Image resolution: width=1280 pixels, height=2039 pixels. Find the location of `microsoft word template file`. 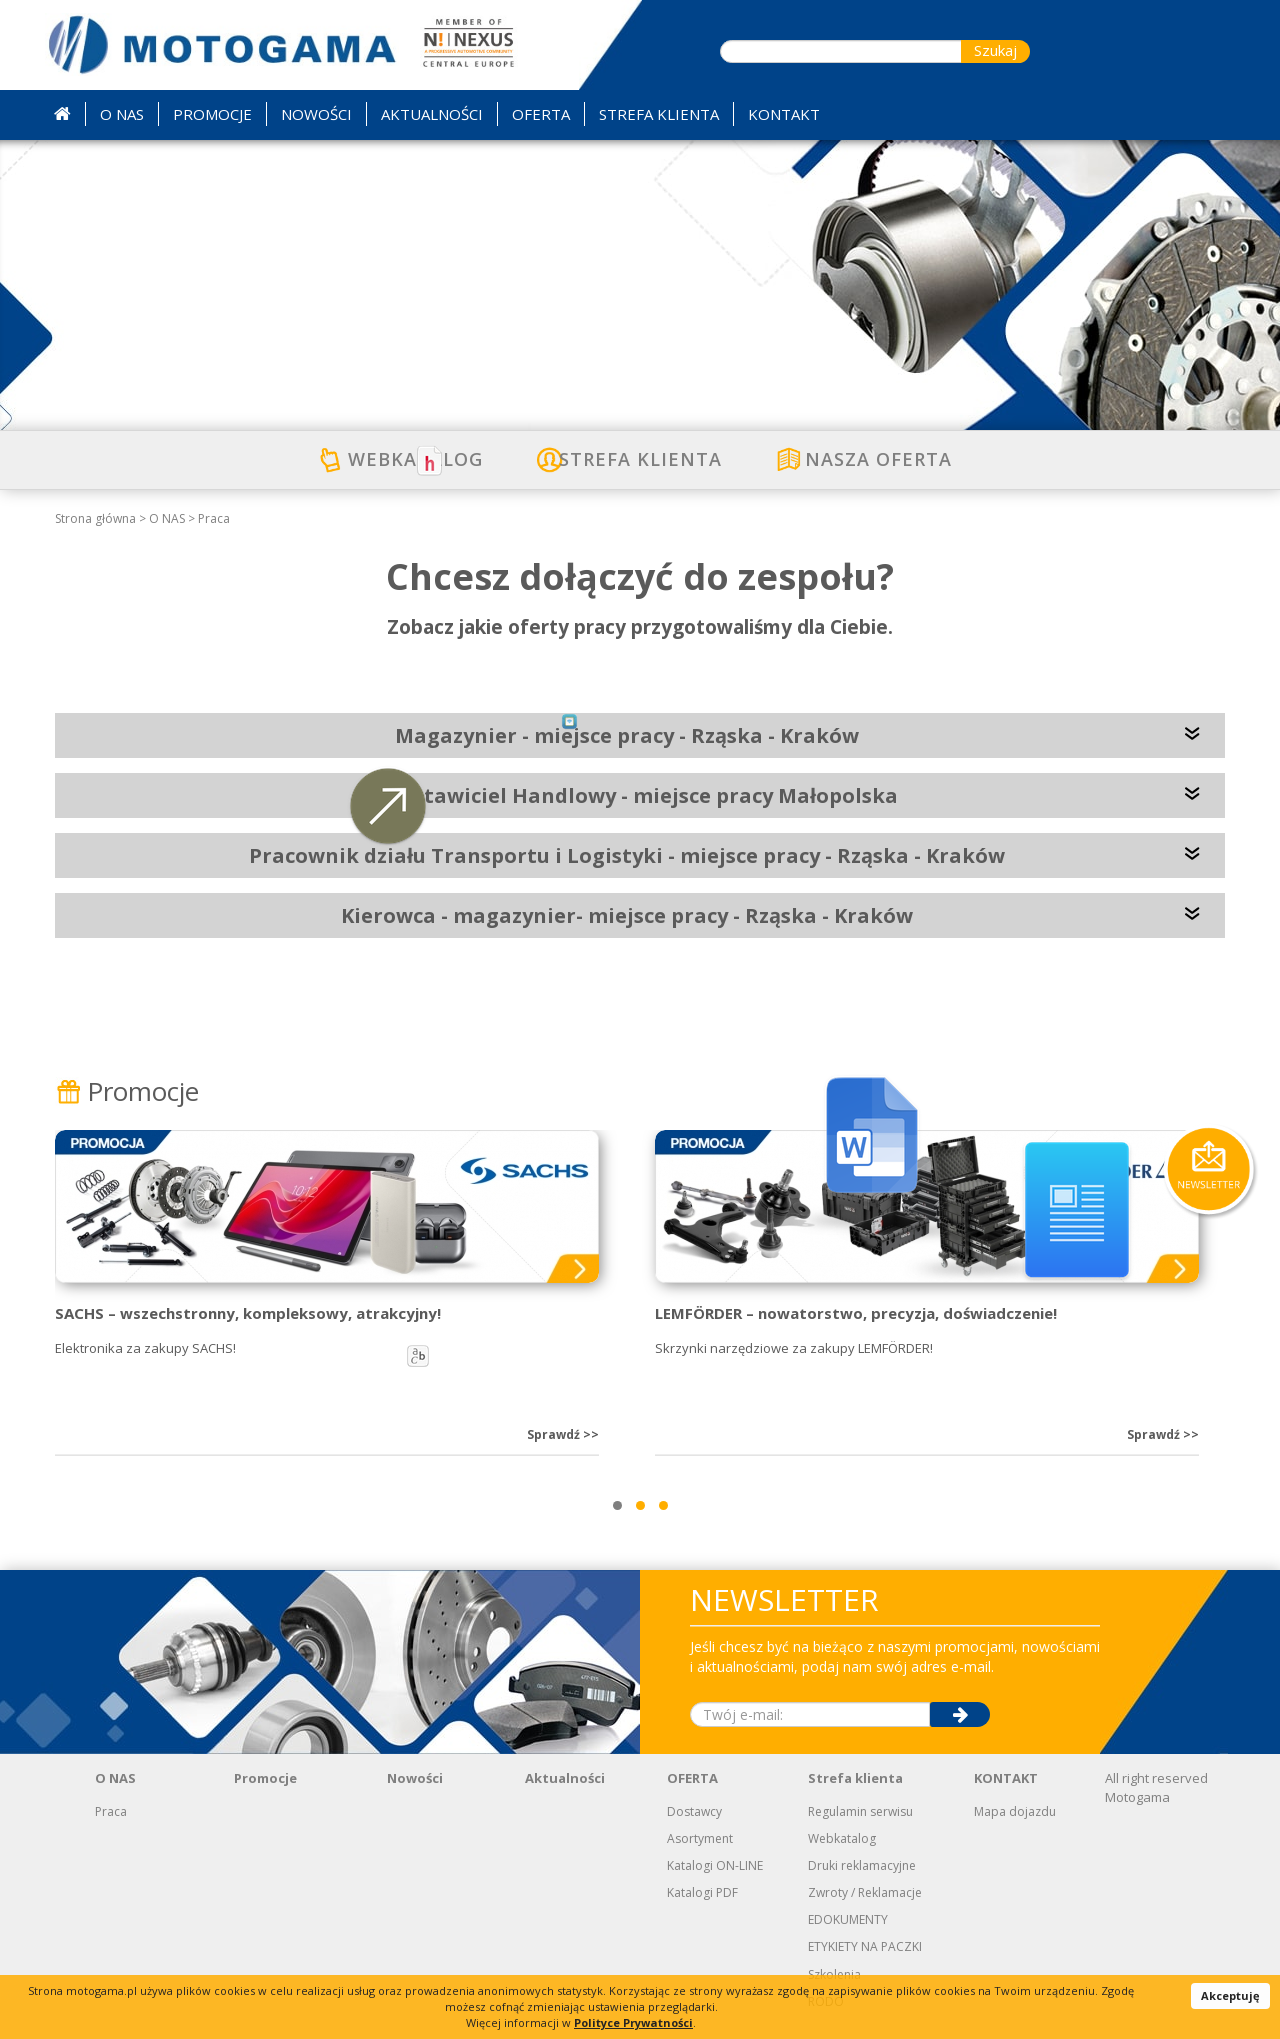

microsoft word template file is located at coordinates (1077, 1212).